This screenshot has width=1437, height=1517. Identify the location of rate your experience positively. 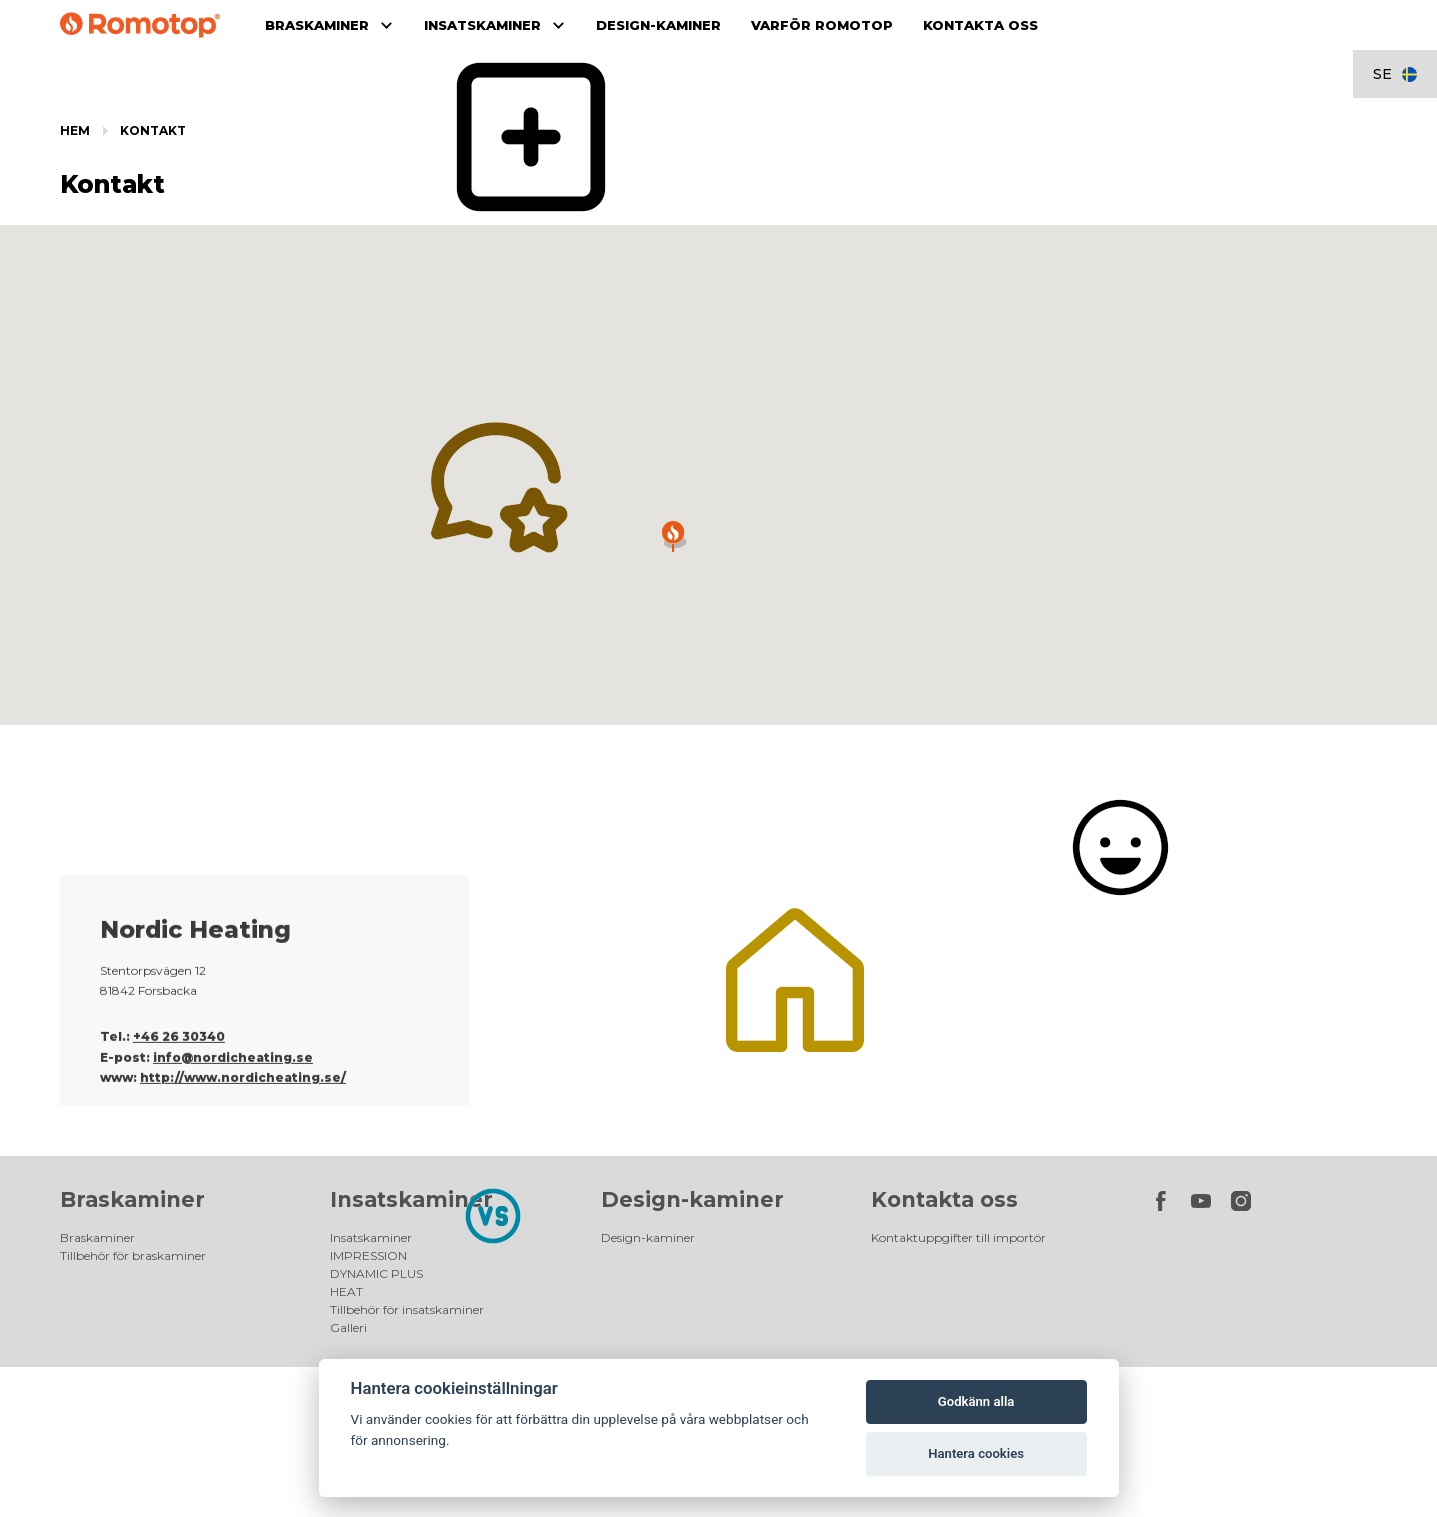
(1120, 847).